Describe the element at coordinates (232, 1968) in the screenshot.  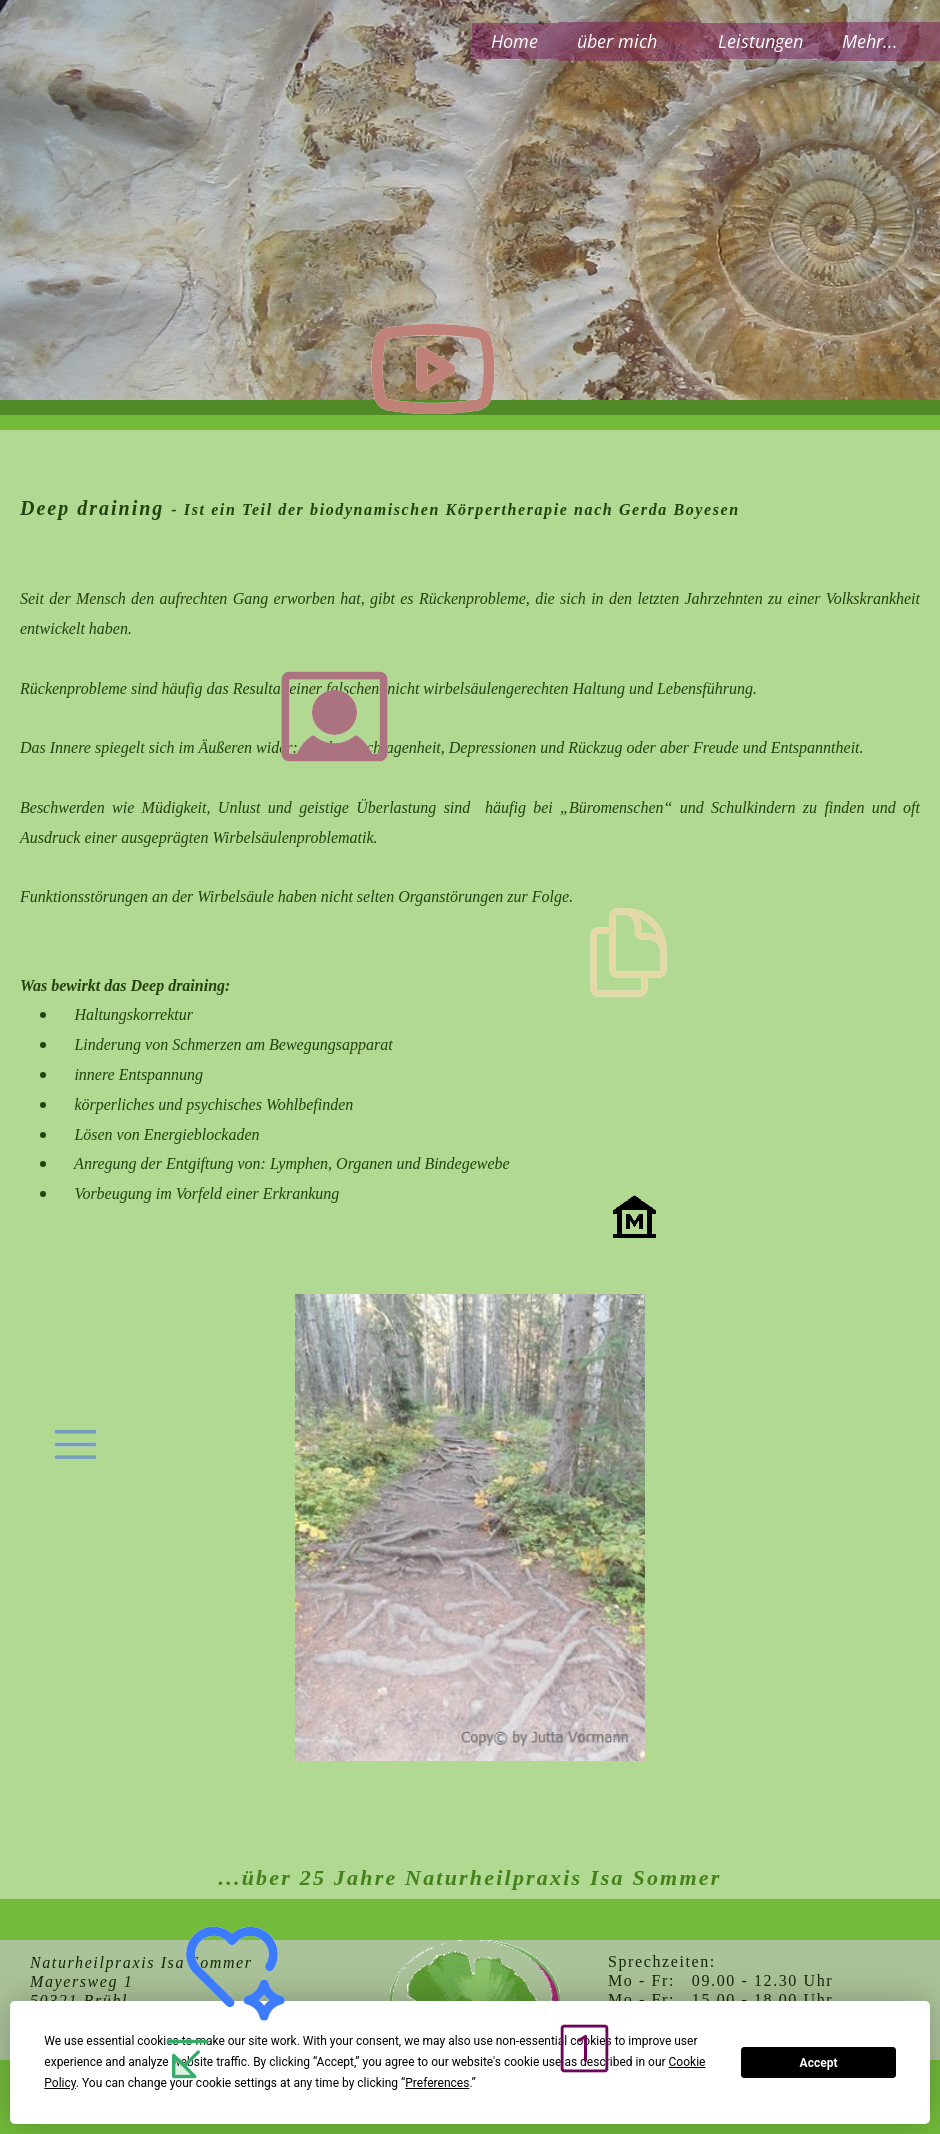
I see `add to favorites with AI-powered recommendations` at that location.